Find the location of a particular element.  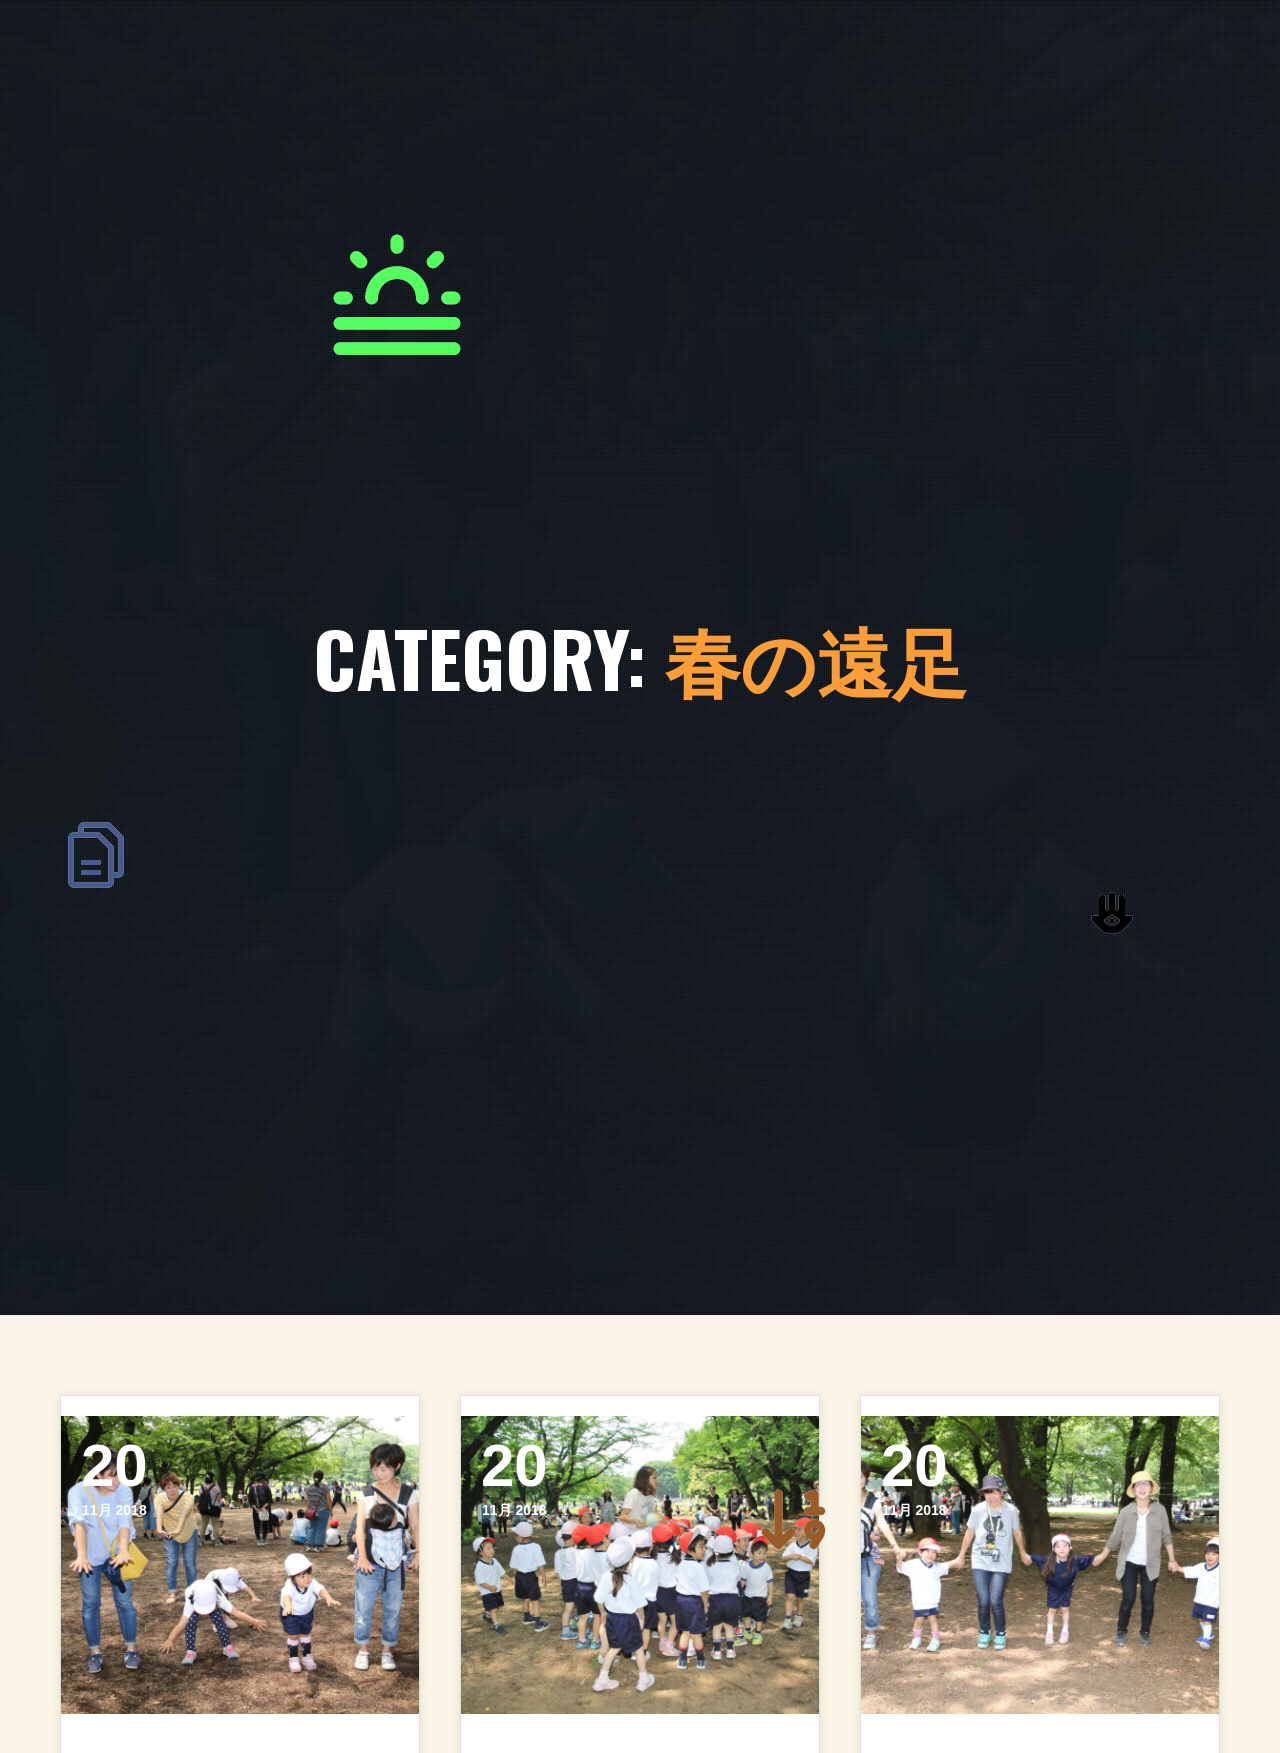

sort numbers in ascending order is located at coordinates (795, 1519).